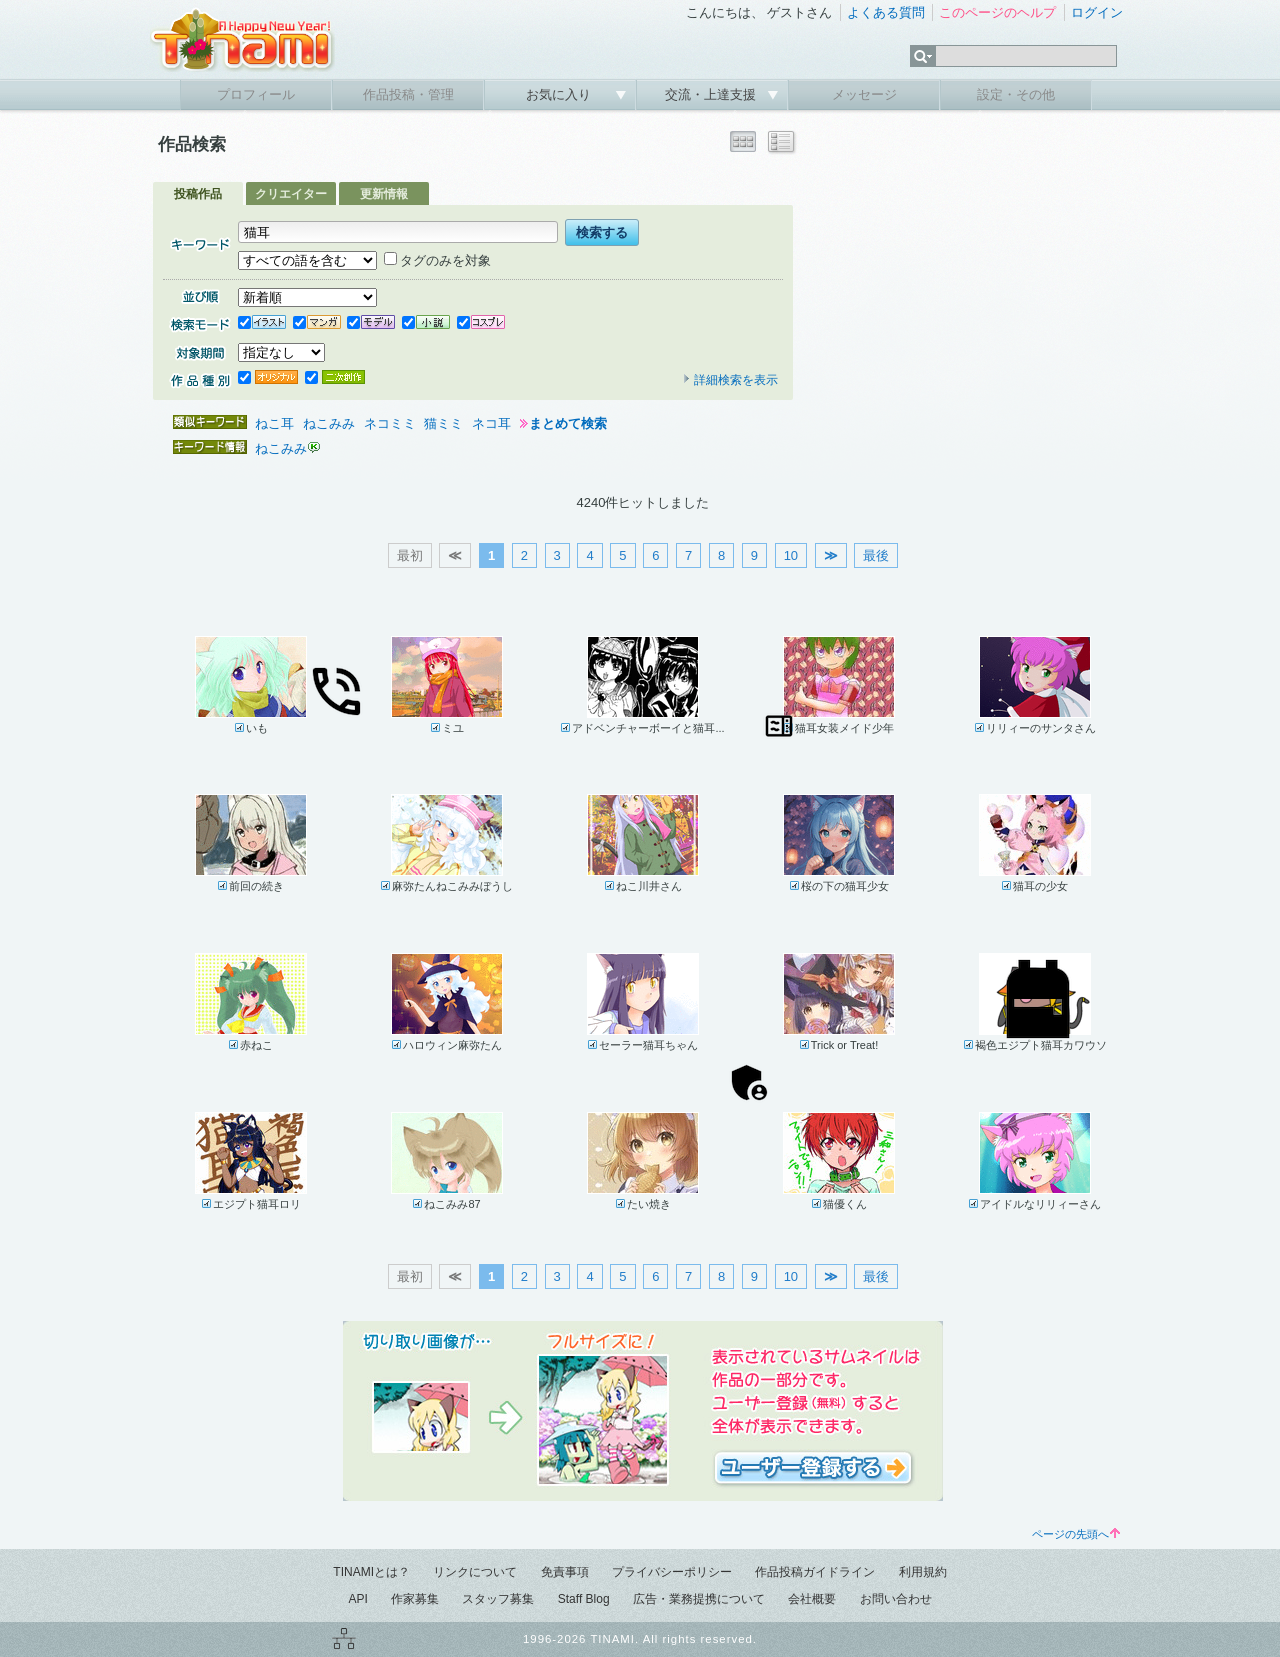 This screenshot has height=1657, width=1280. I want to click on access admin or security settings, so click(749, 1082).